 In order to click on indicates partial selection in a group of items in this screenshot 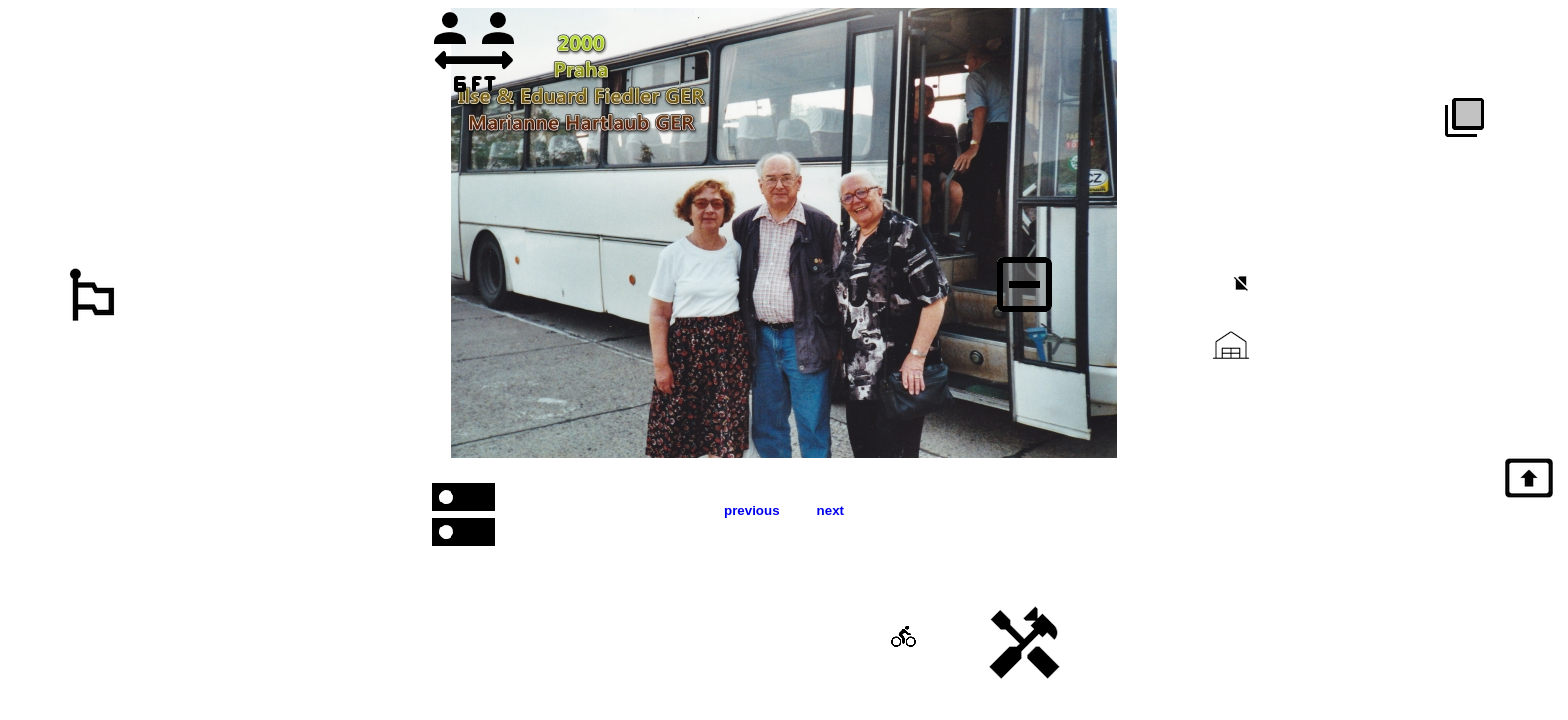, I will do `click(1024, 284)`.